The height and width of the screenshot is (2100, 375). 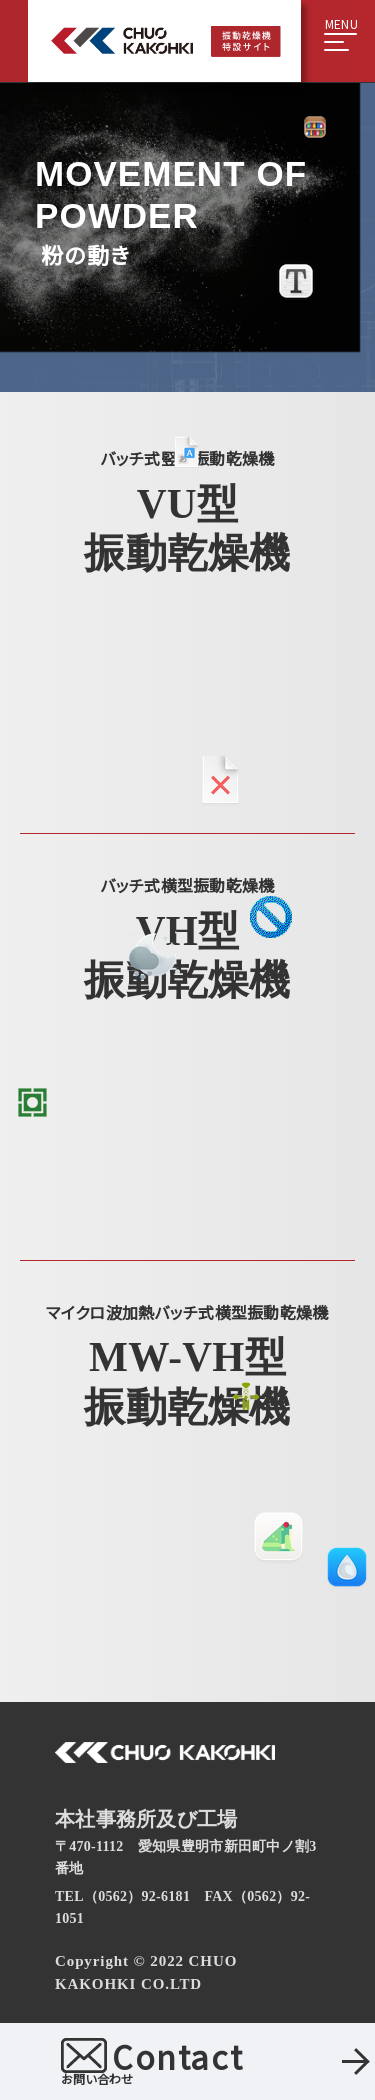 What do you see at coordinates (154, 955) in the screenshot?
I see `indicates scattered snow conditions at night` at bounding box center [154, 955].